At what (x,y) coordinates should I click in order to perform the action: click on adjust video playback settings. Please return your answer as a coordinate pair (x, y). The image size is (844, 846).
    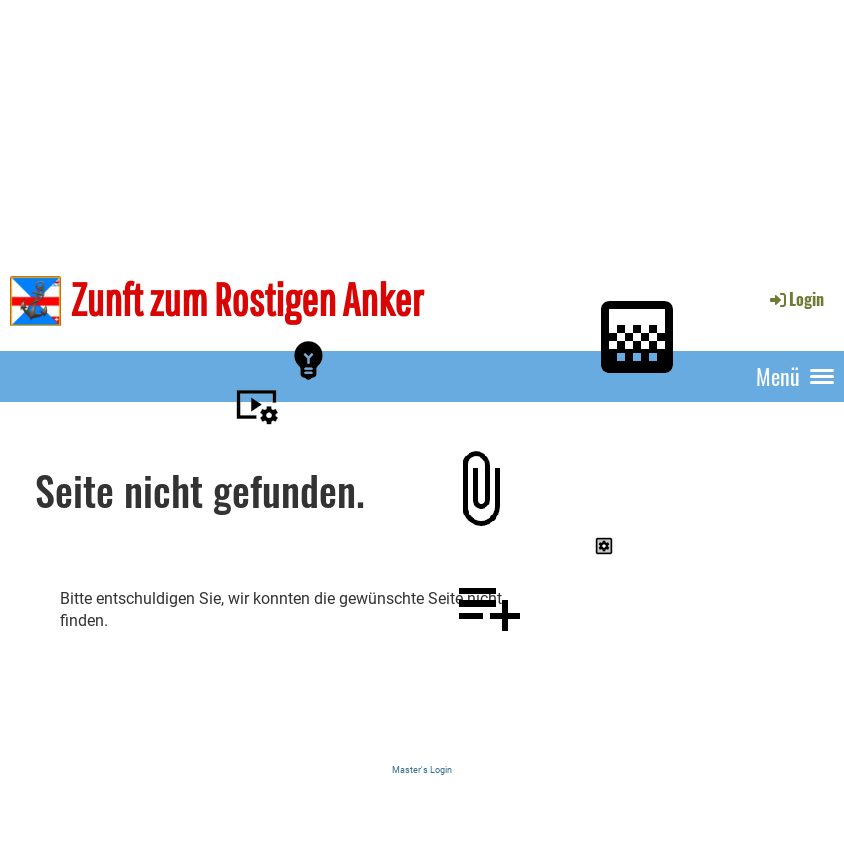
    Looking at the image, I should click on (256, 404).